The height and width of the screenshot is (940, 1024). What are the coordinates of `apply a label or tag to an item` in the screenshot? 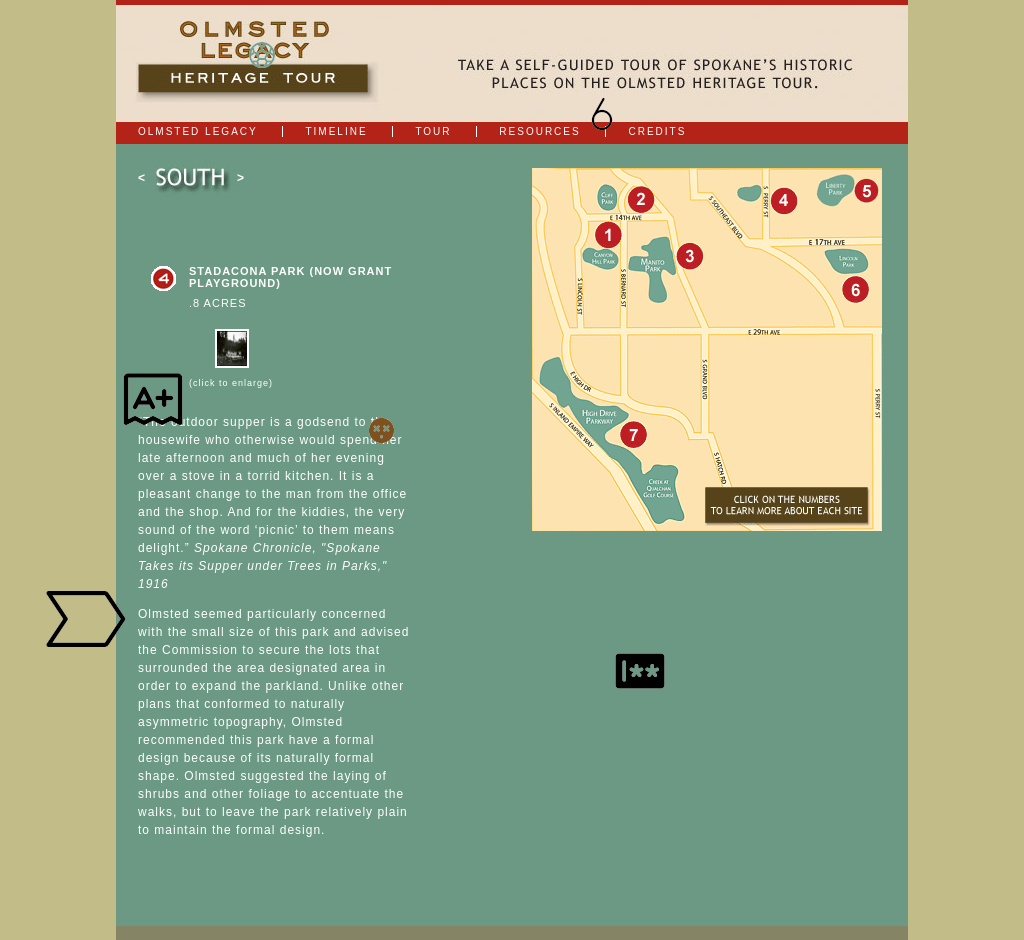 It's located at (83, 619).